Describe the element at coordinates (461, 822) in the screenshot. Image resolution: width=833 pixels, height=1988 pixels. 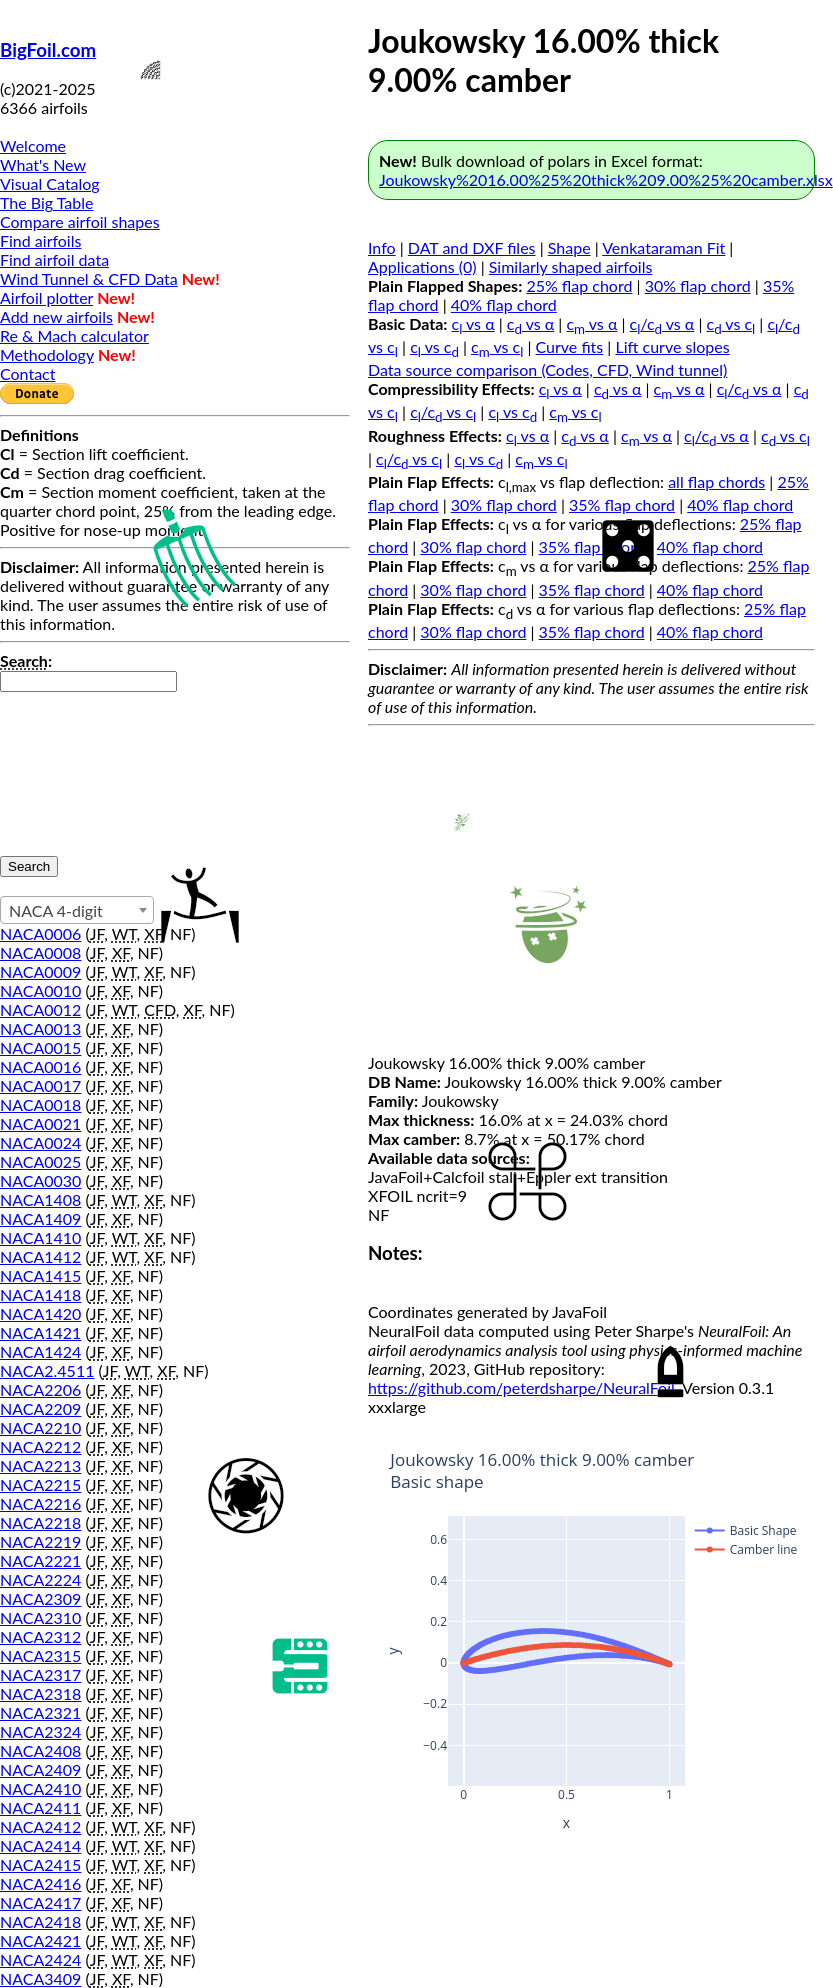
I see `view collected herbs or botanical items` at that location.